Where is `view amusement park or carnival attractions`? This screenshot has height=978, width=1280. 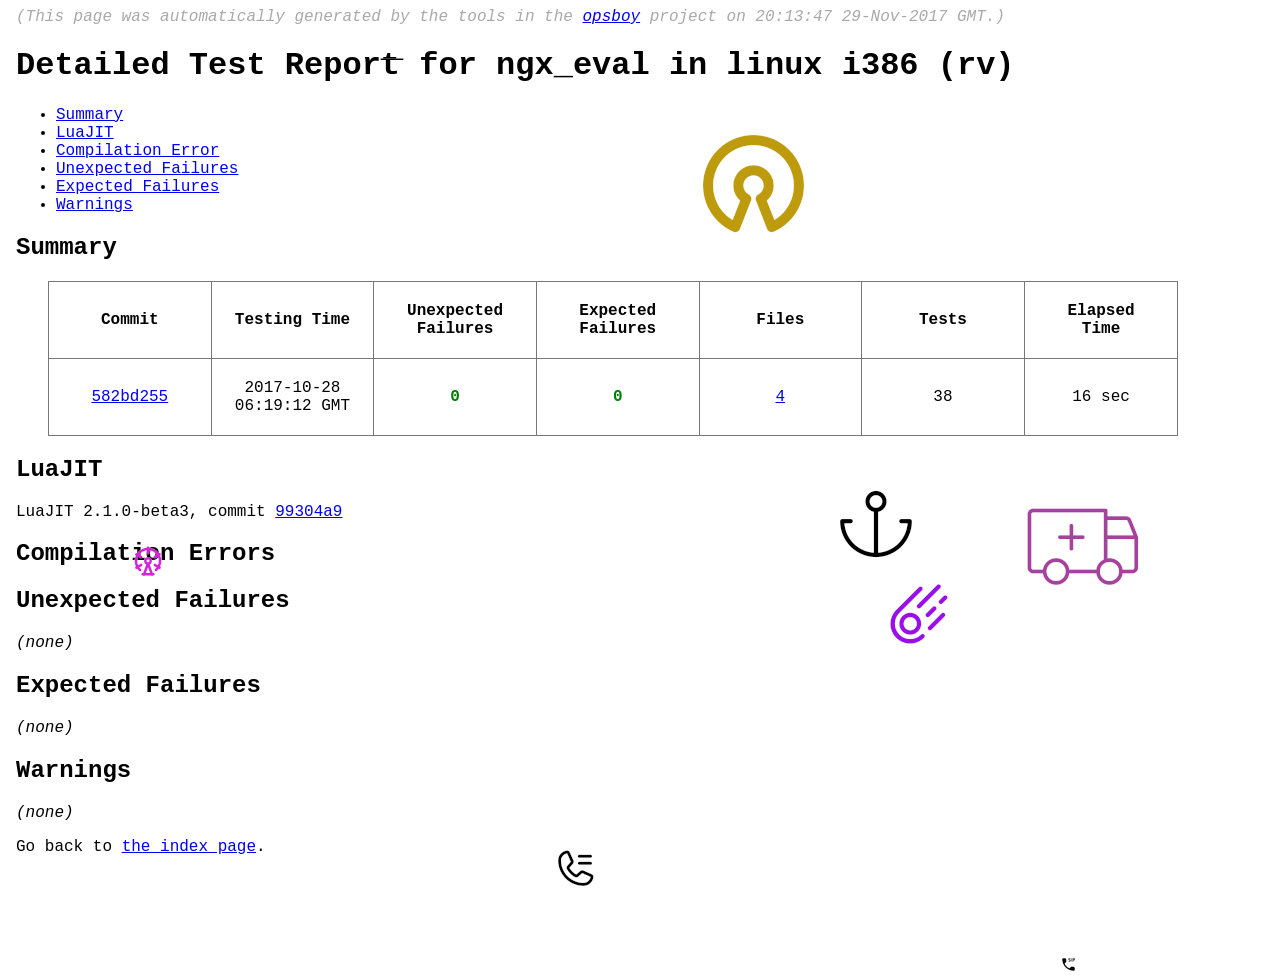 view amusement park or carnival attractions is located at coordinates (148, 561).